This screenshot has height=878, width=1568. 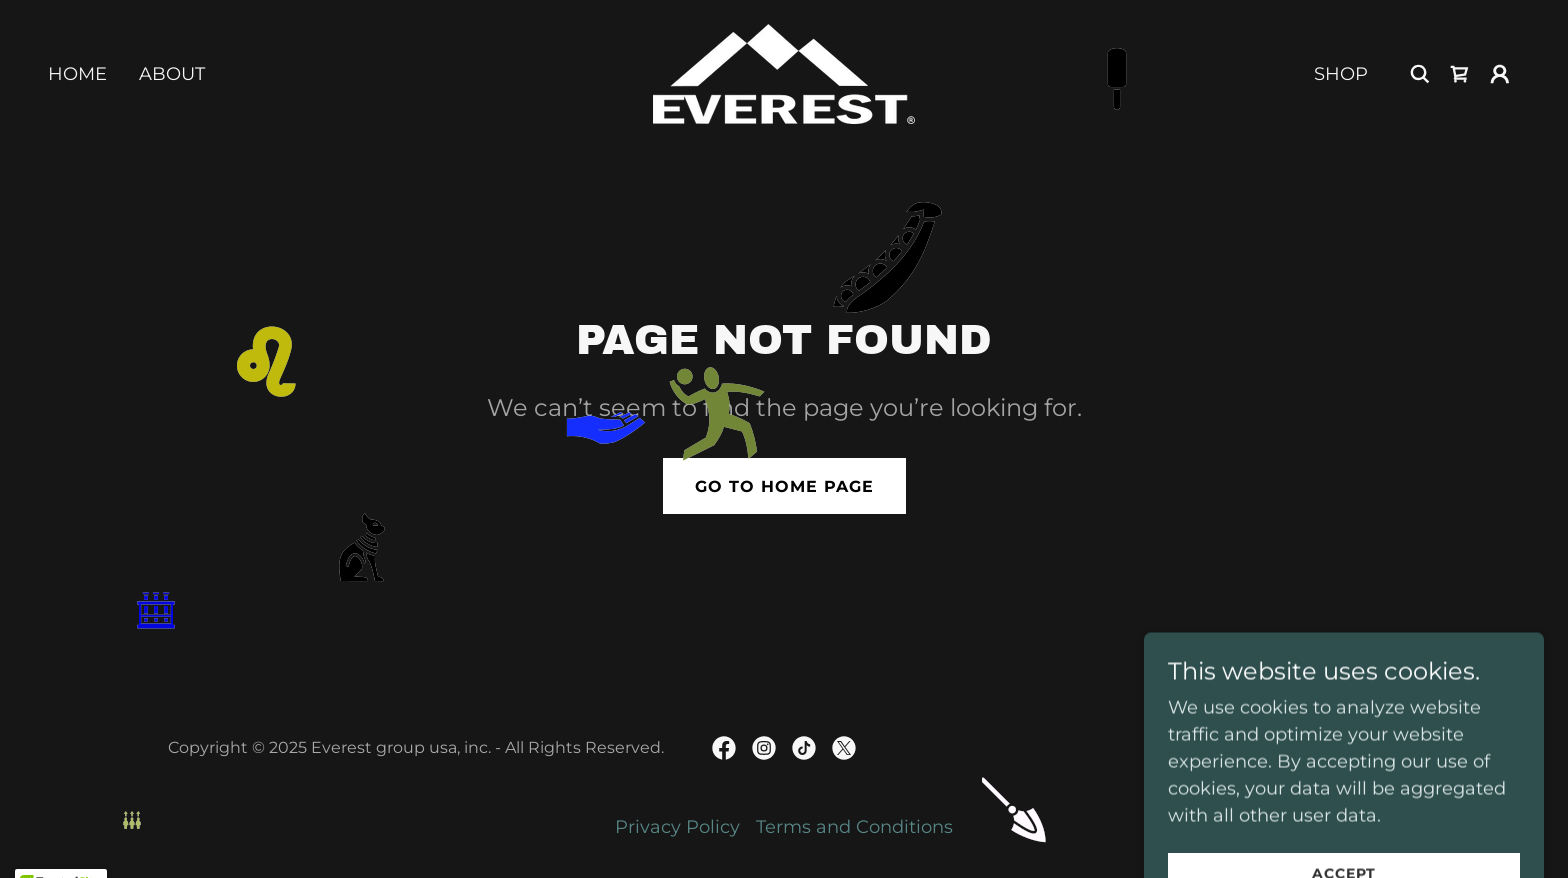 I want to click on equip arrow ammunition, so click(x=1014, y=810).